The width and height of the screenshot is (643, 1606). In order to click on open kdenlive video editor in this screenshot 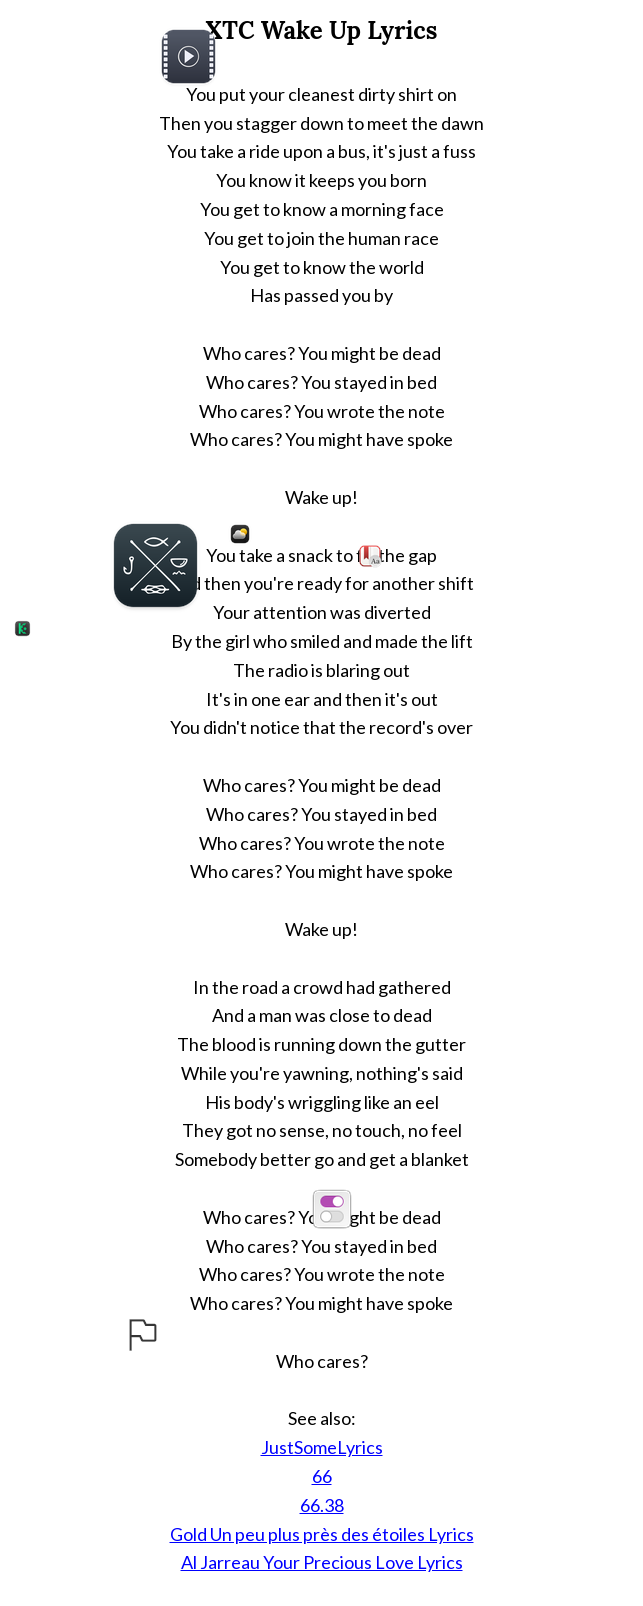, I will do `click(188, 56)`.